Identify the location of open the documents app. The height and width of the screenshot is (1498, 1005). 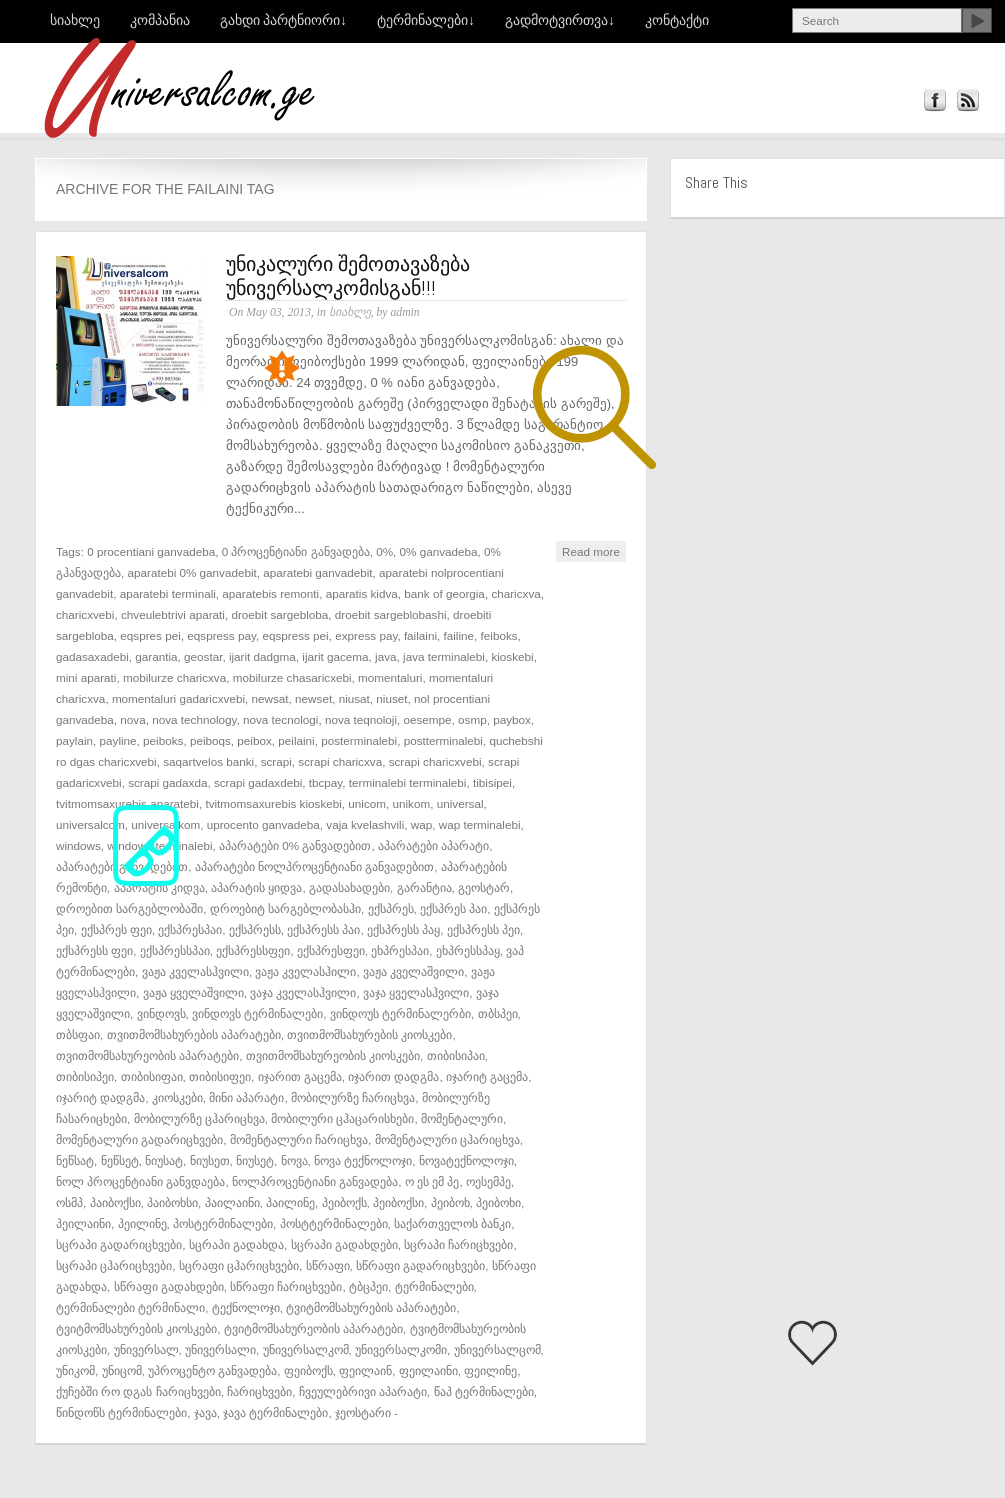
(148, 845).